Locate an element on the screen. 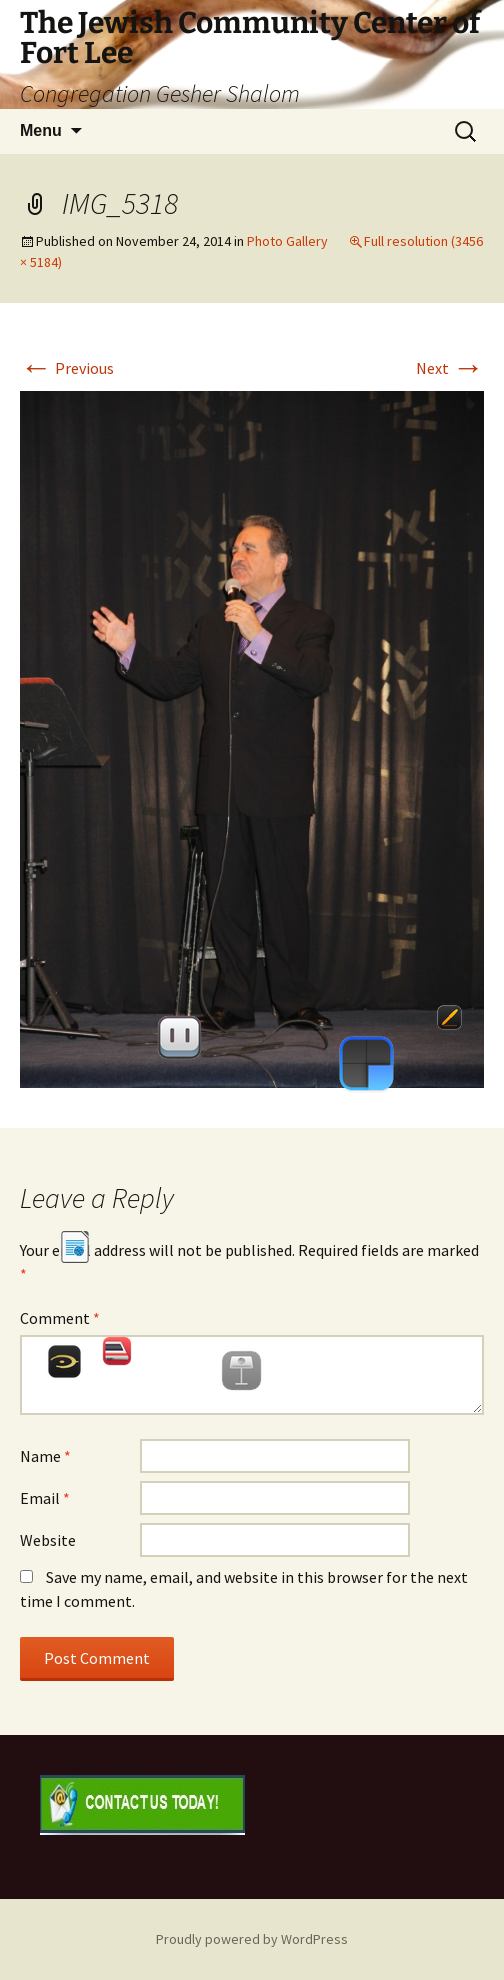  a libreoffice web document file is located at coordinates (75, 1247).